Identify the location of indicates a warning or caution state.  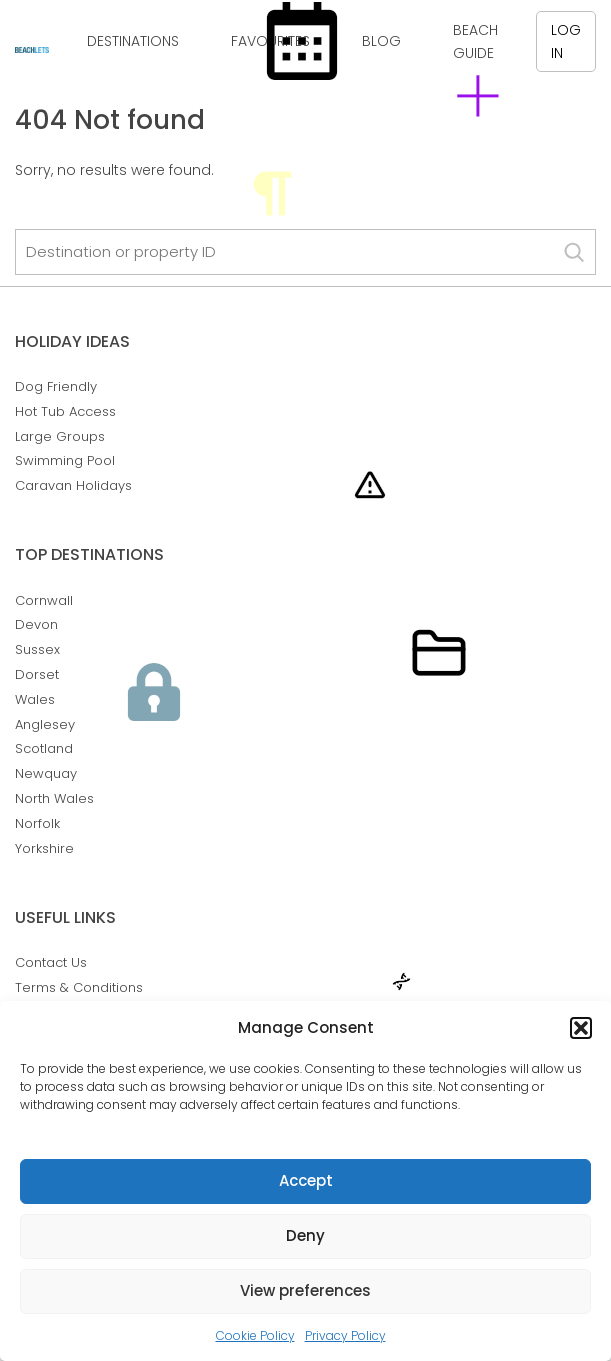
(370, 484).